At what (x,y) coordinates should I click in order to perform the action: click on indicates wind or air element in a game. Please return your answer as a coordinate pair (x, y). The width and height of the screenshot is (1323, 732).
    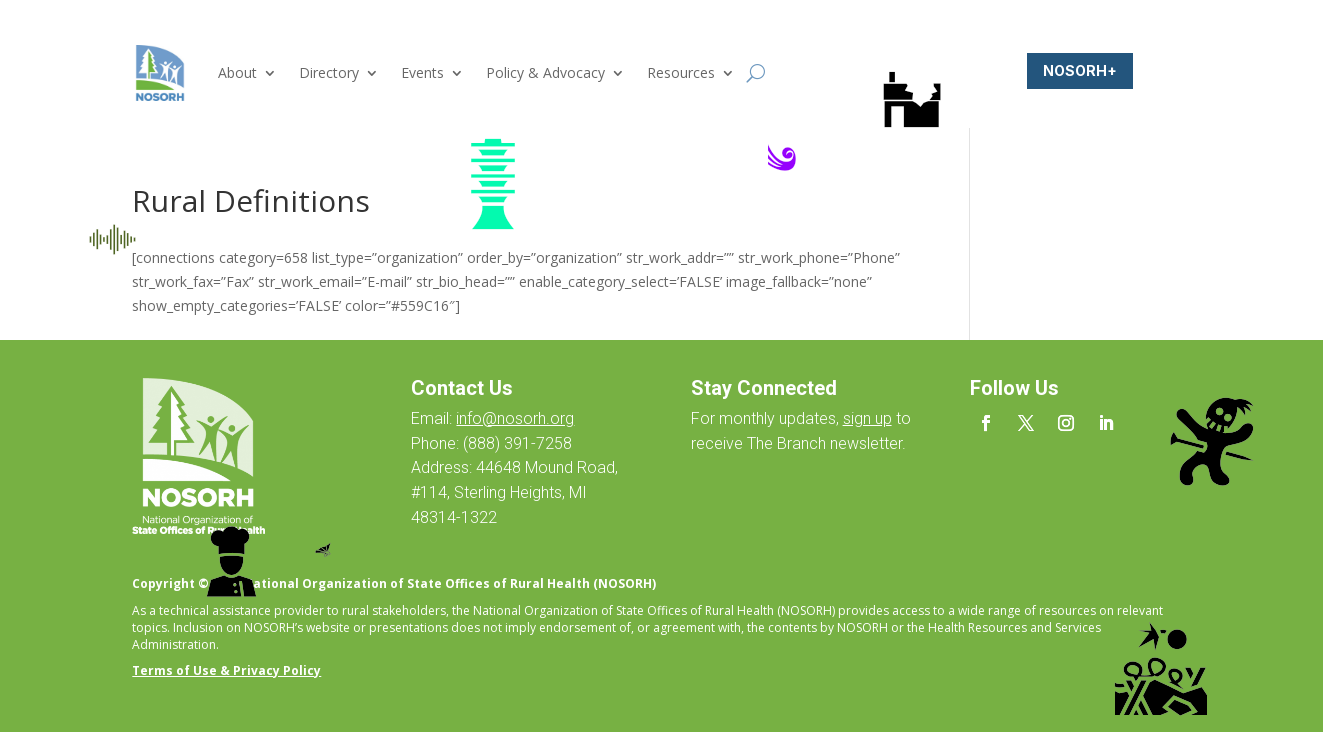
    Looking at the image, I should click on (782, 158).